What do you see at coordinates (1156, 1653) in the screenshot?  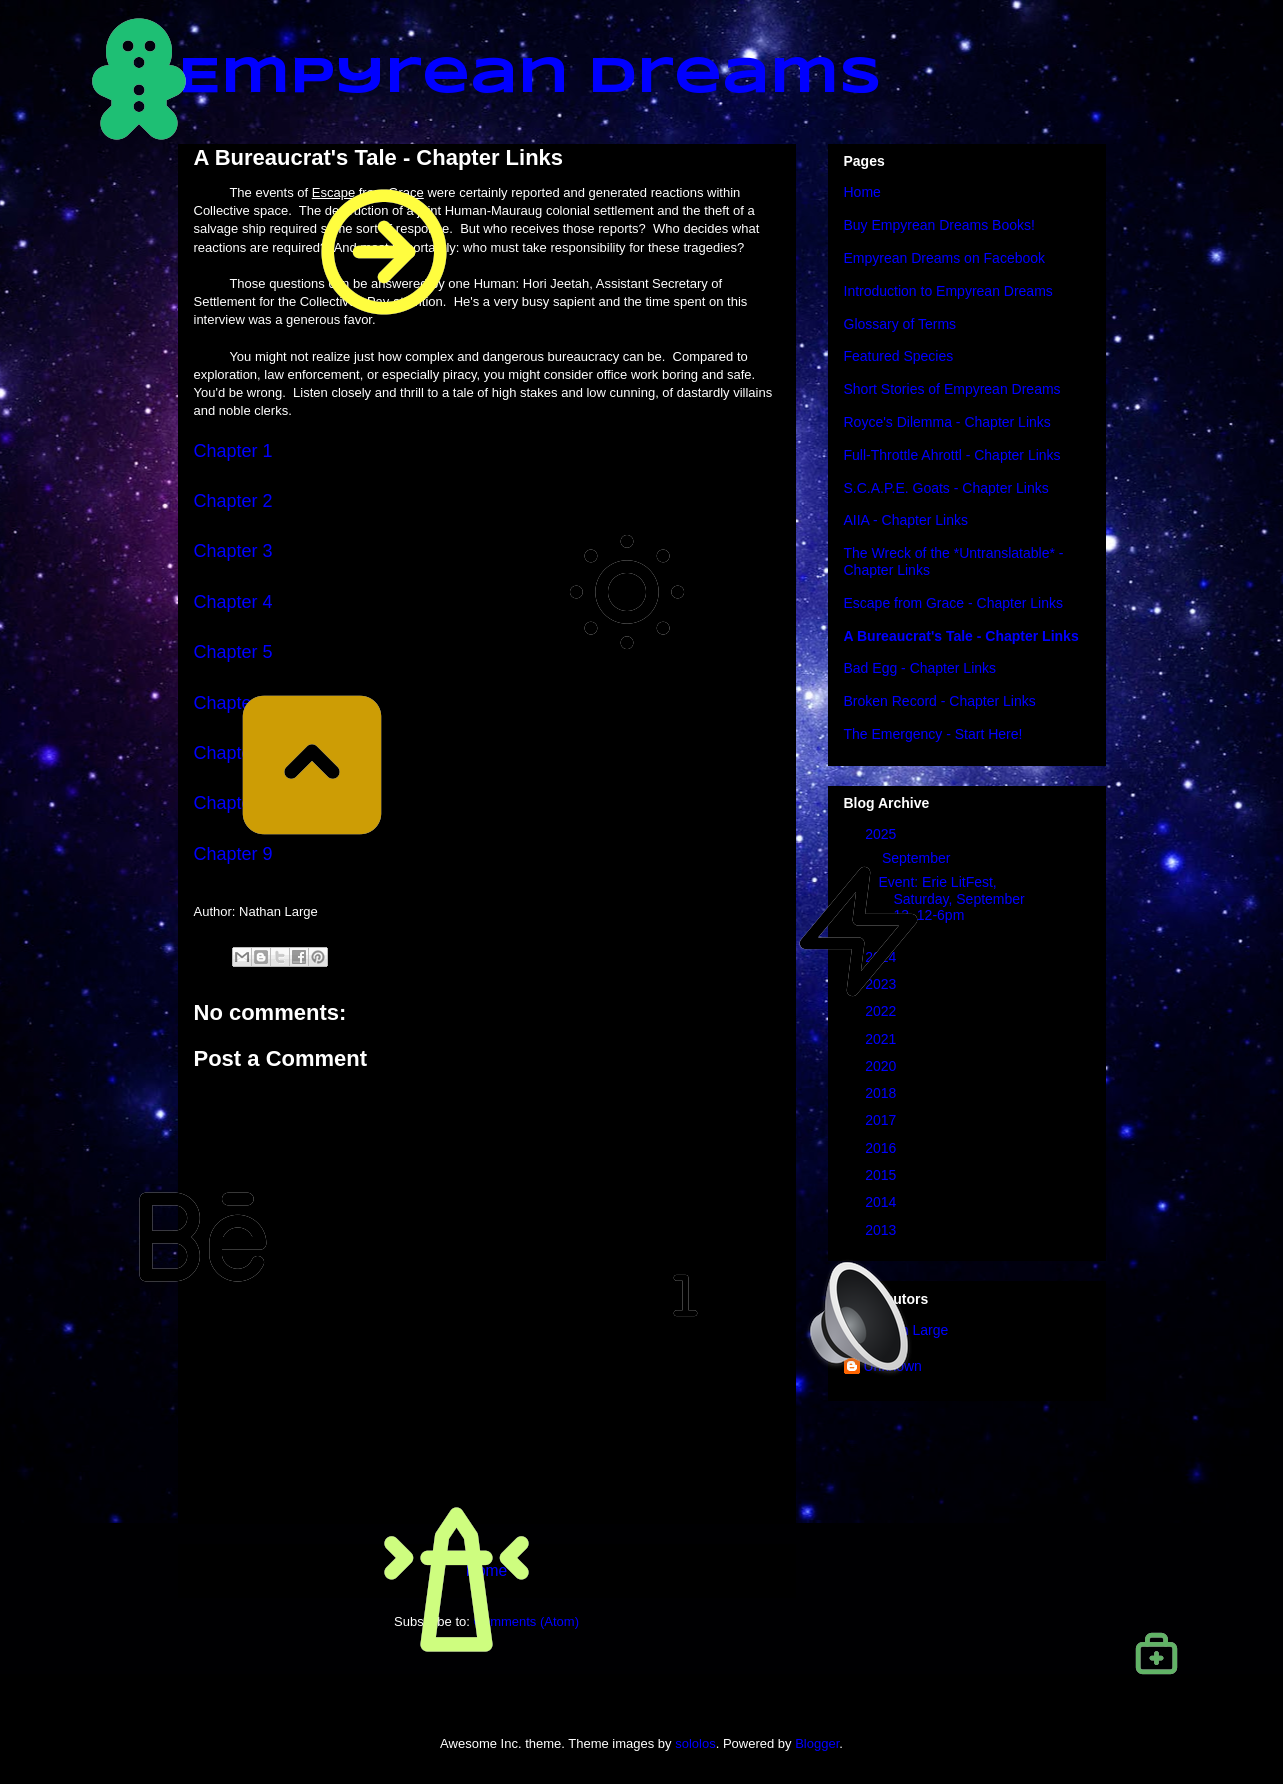 I see `access health or medical resources` at bounding box center [1156, 1653].